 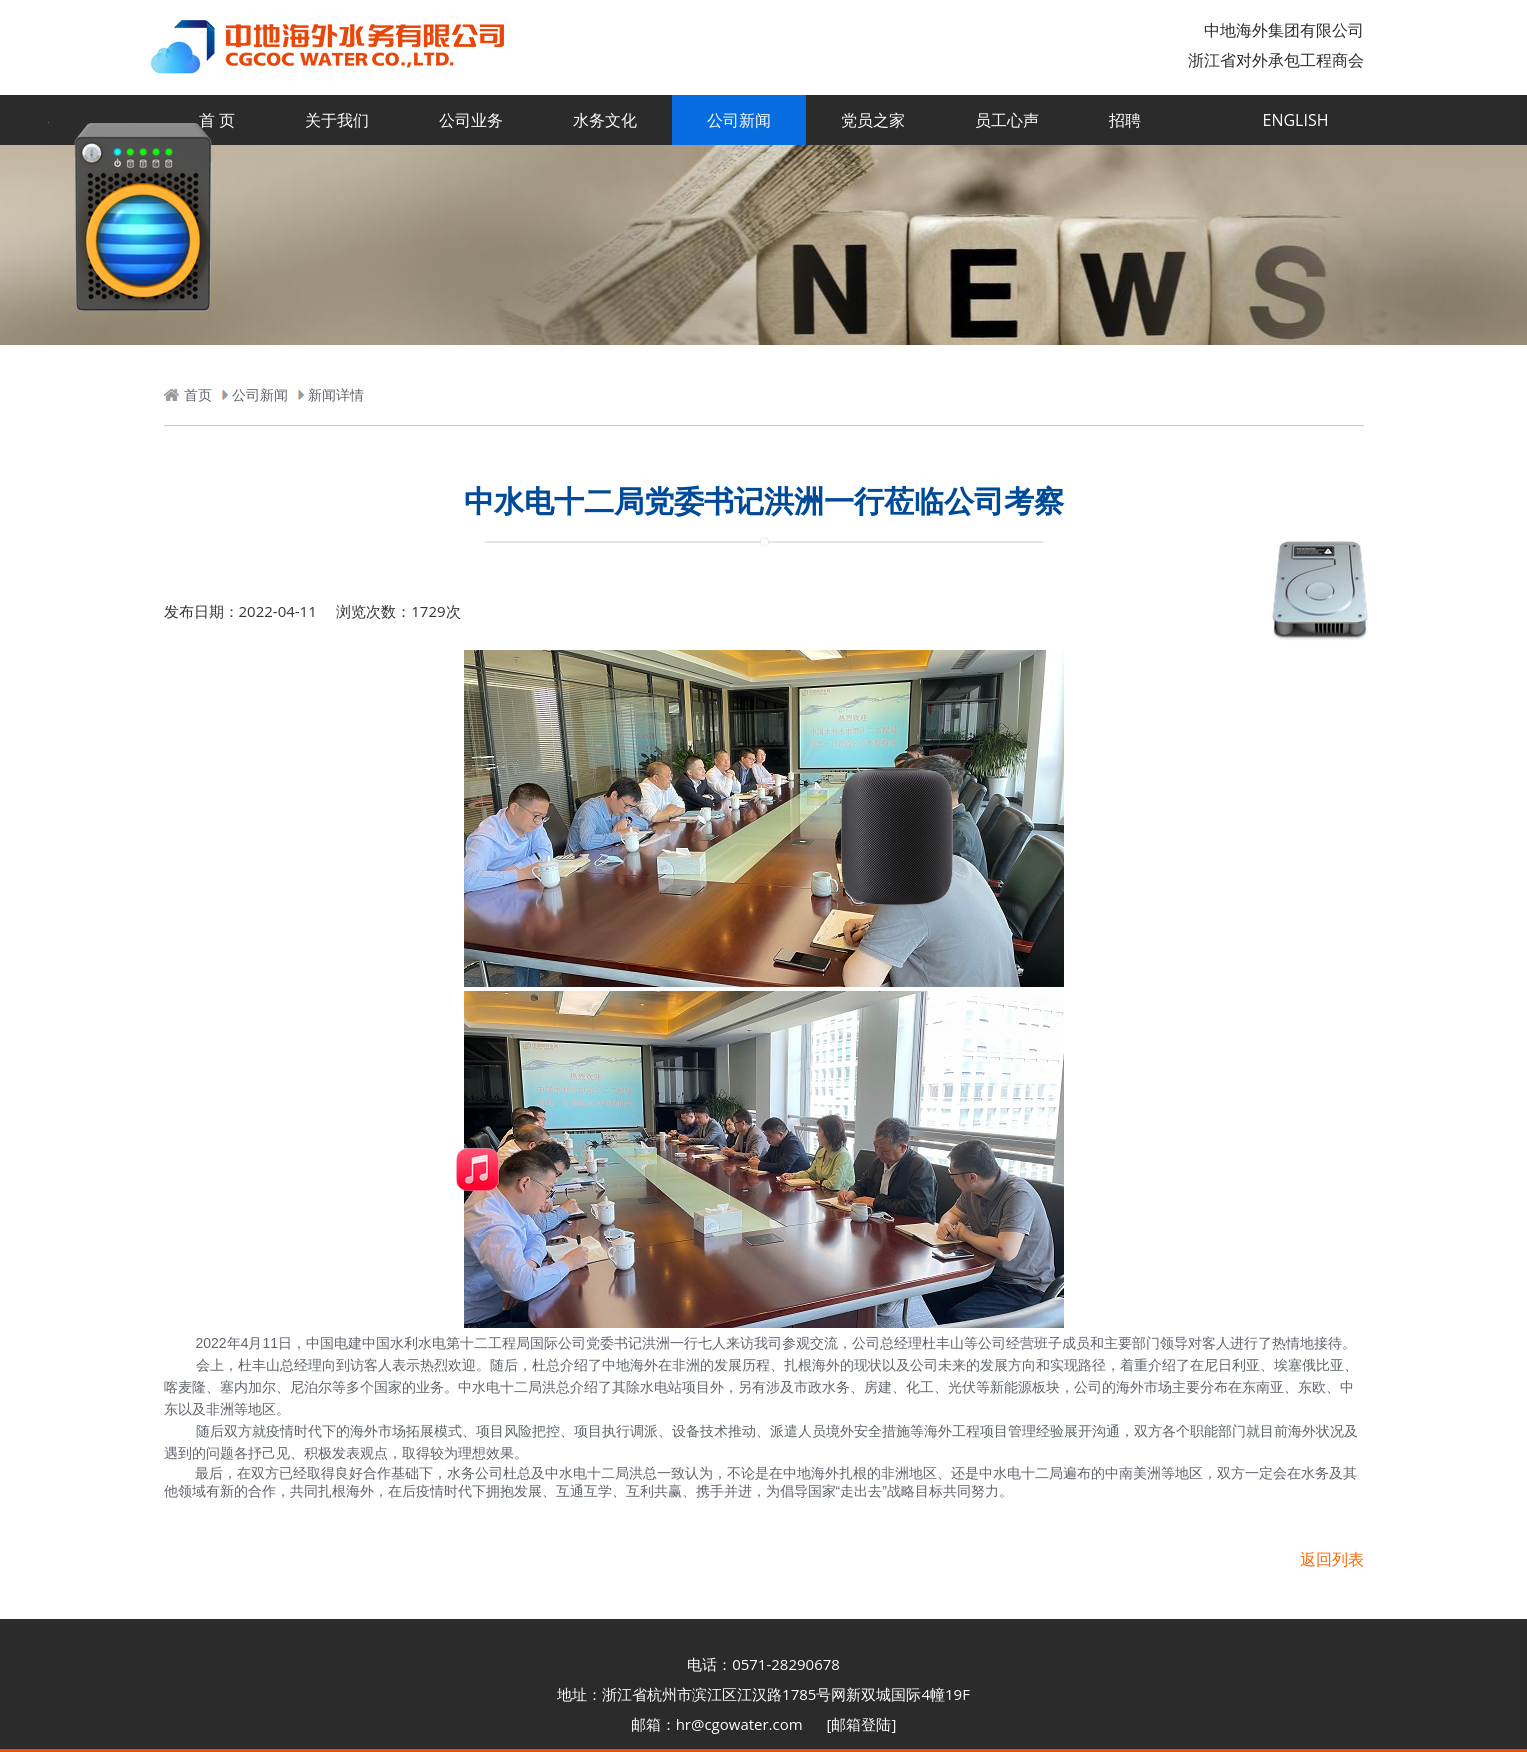 What do you see at coordinates (477, 1169) in the screenshot?
I see `open Apple Music app` at bounding box center [477, 1169].